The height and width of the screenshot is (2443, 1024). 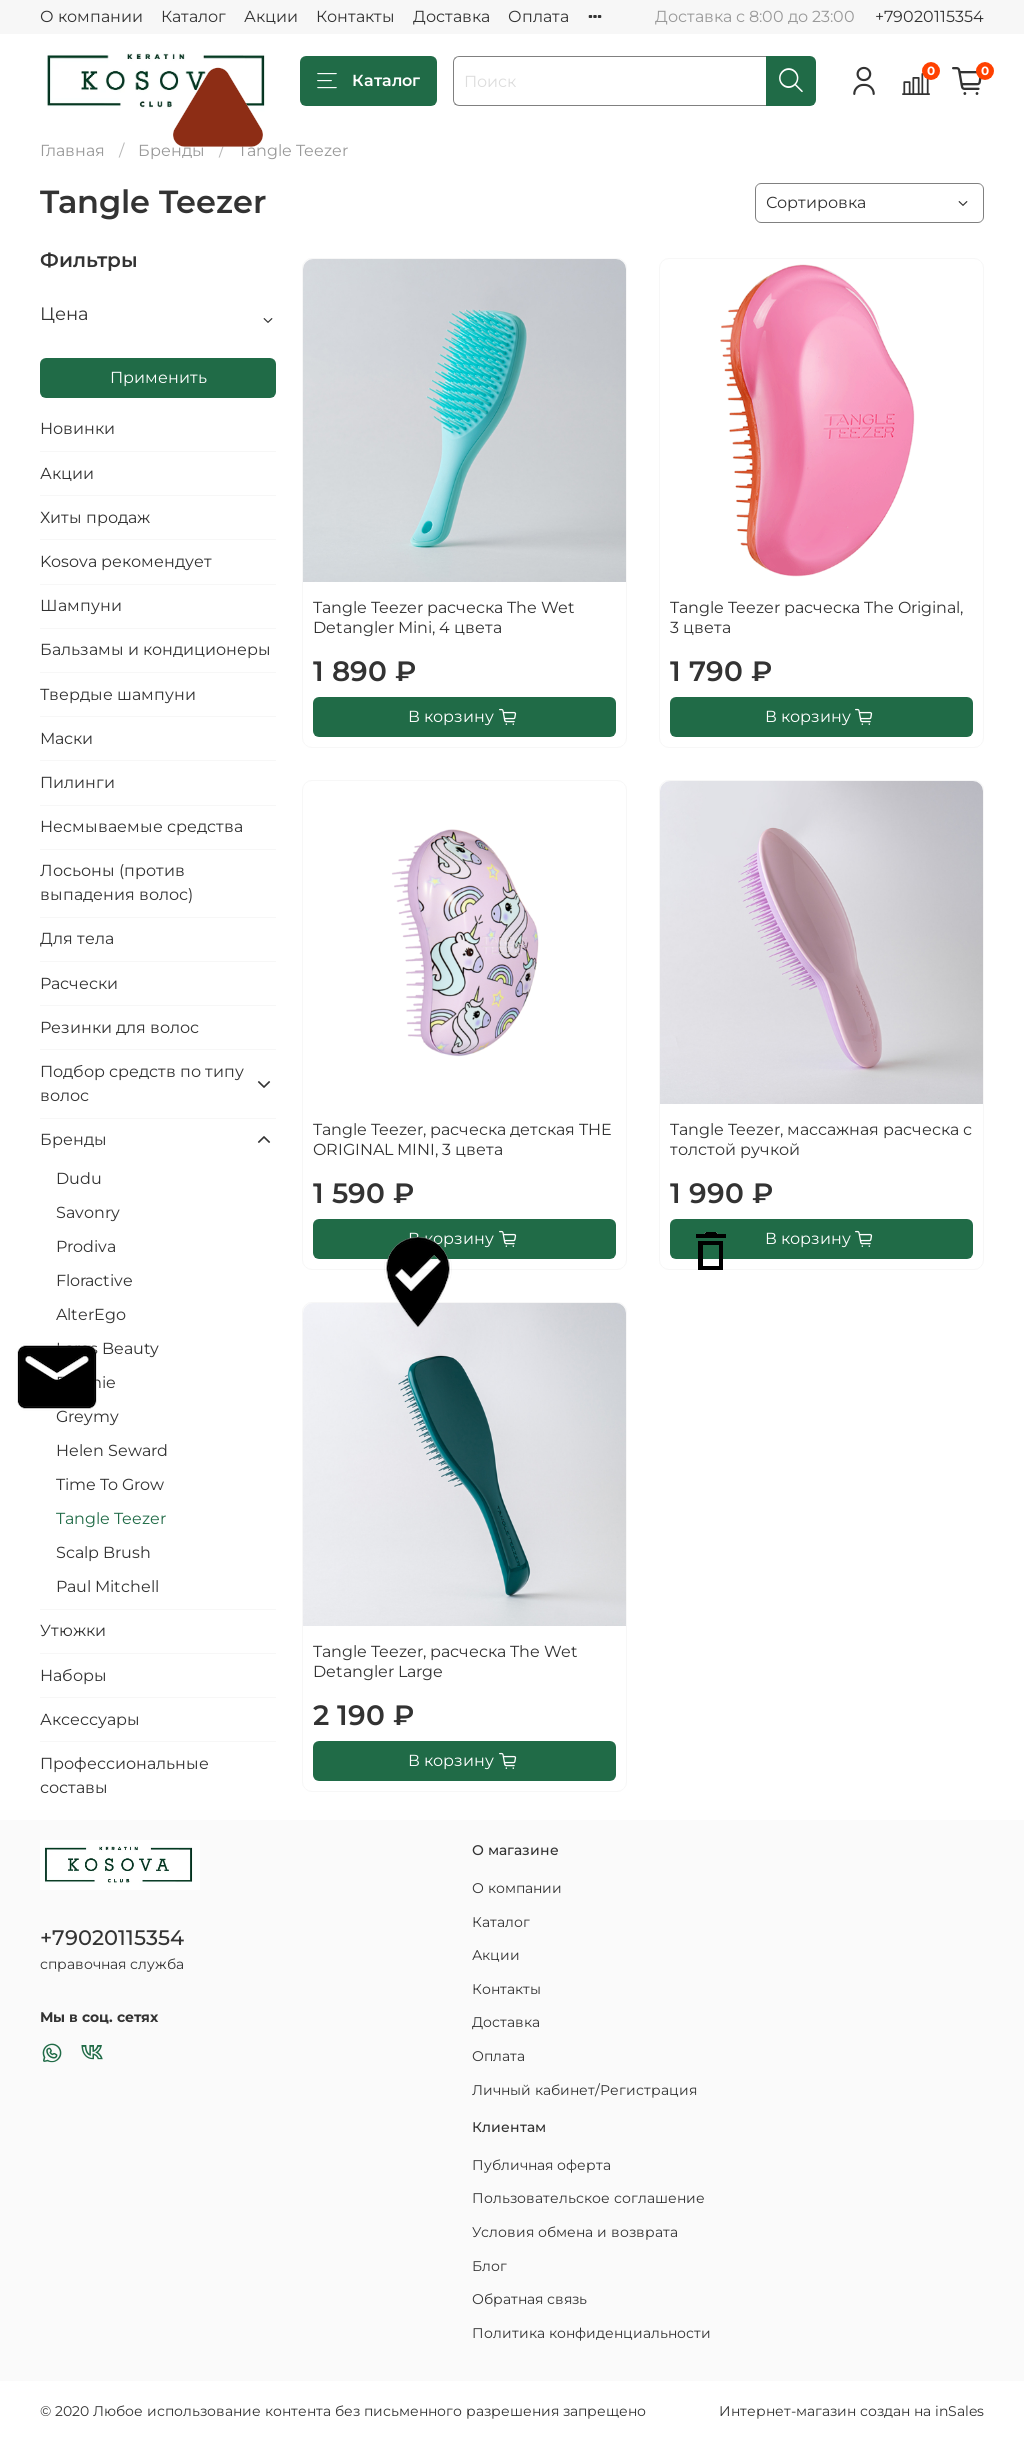 I want to click on access your email inbox, so click(x=57, y=1377).